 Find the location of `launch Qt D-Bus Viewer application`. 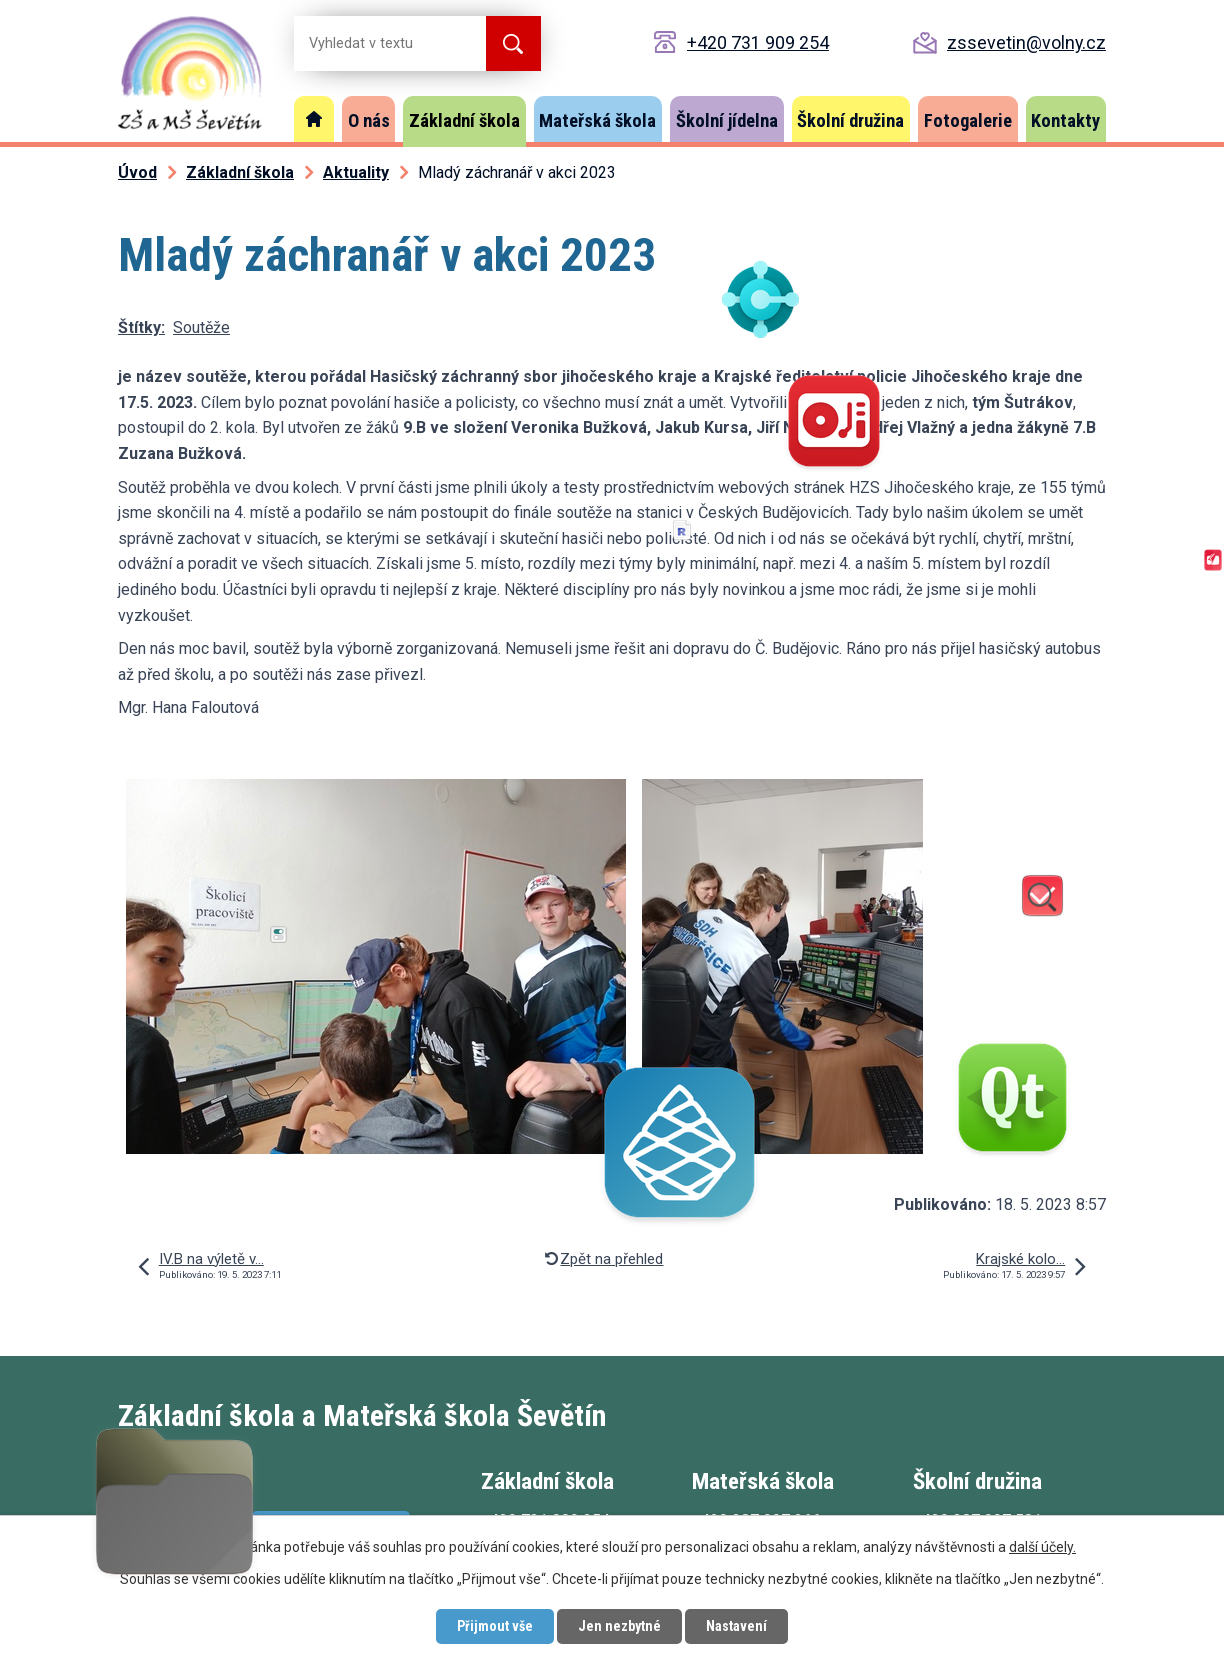

launch Qt D-Bus Viewer application is located at coordinates (1012, 1097).